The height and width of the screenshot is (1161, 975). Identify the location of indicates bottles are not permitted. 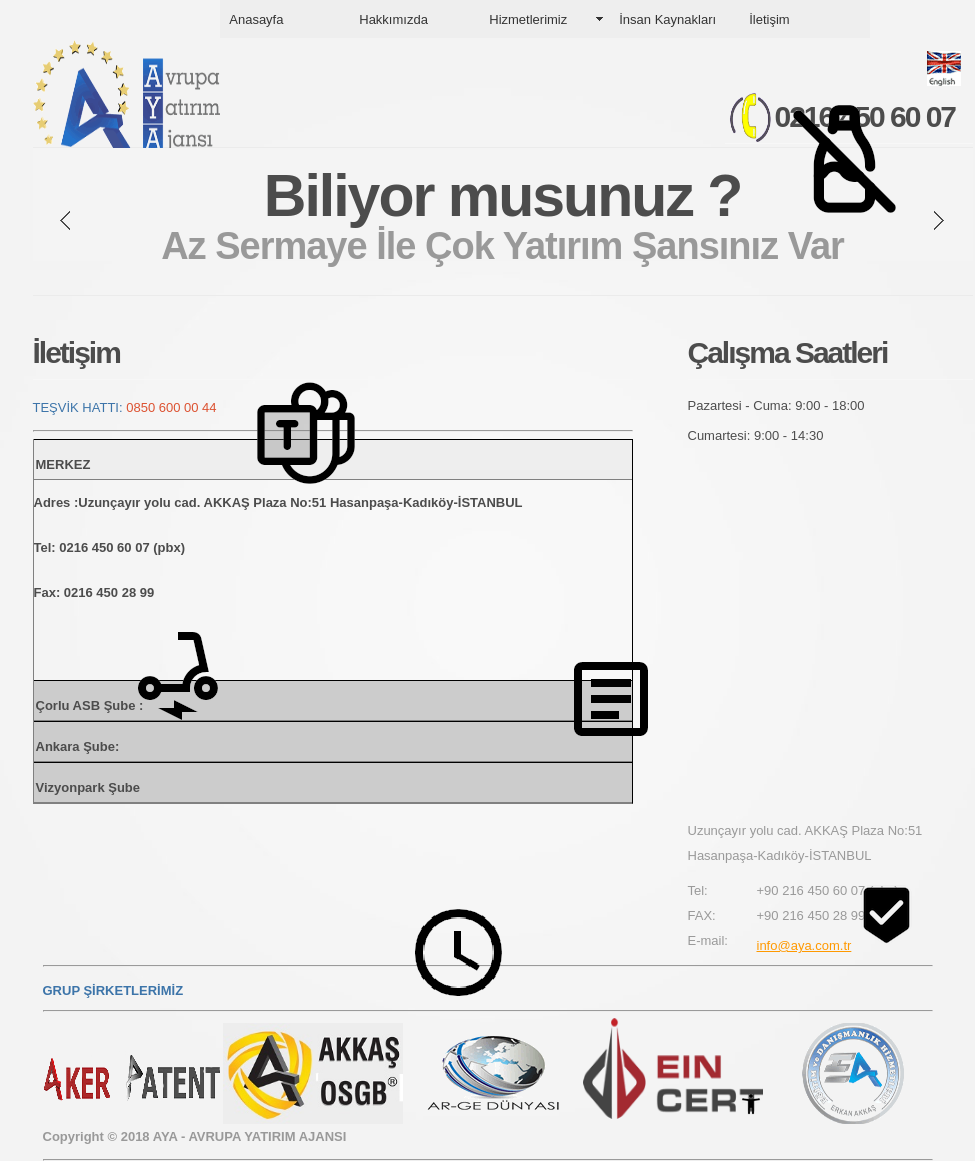
(844, 161).